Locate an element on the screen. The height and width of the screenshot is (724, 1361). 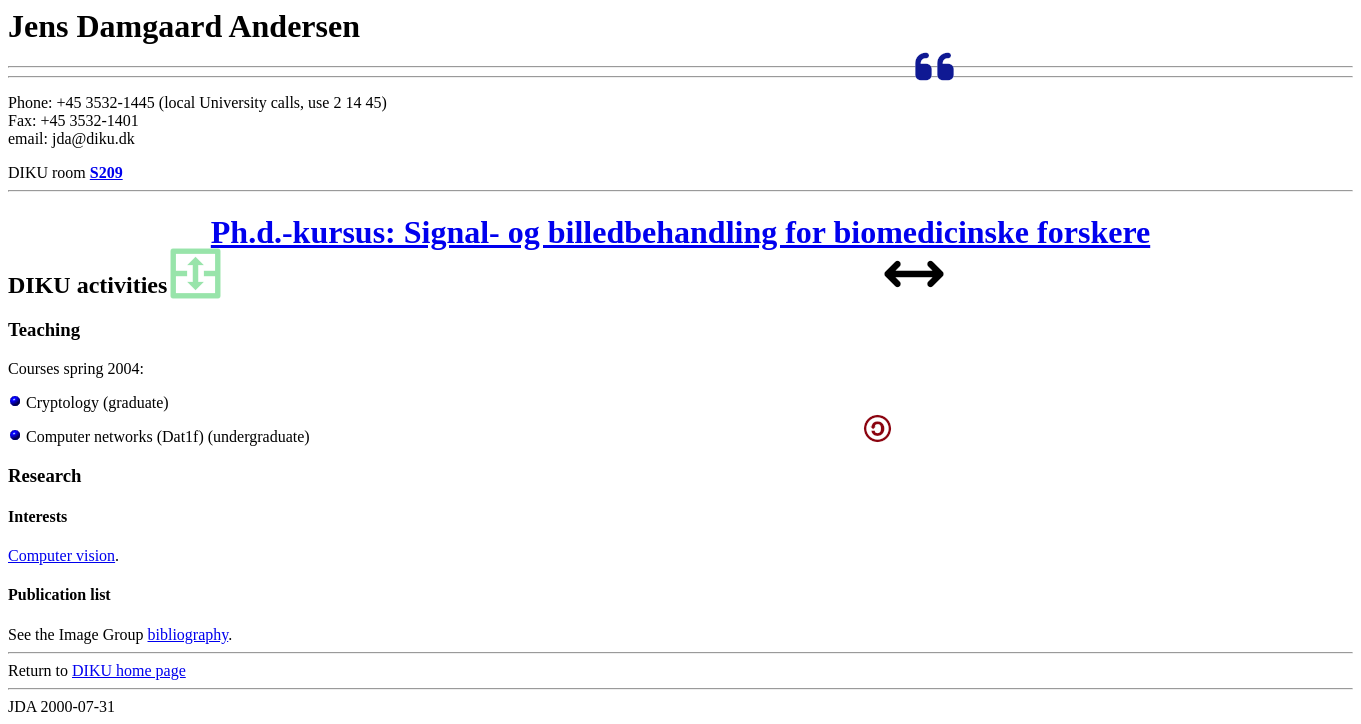
indicates content shared under creative commons share-alike license is located at coordinates (877, 428).